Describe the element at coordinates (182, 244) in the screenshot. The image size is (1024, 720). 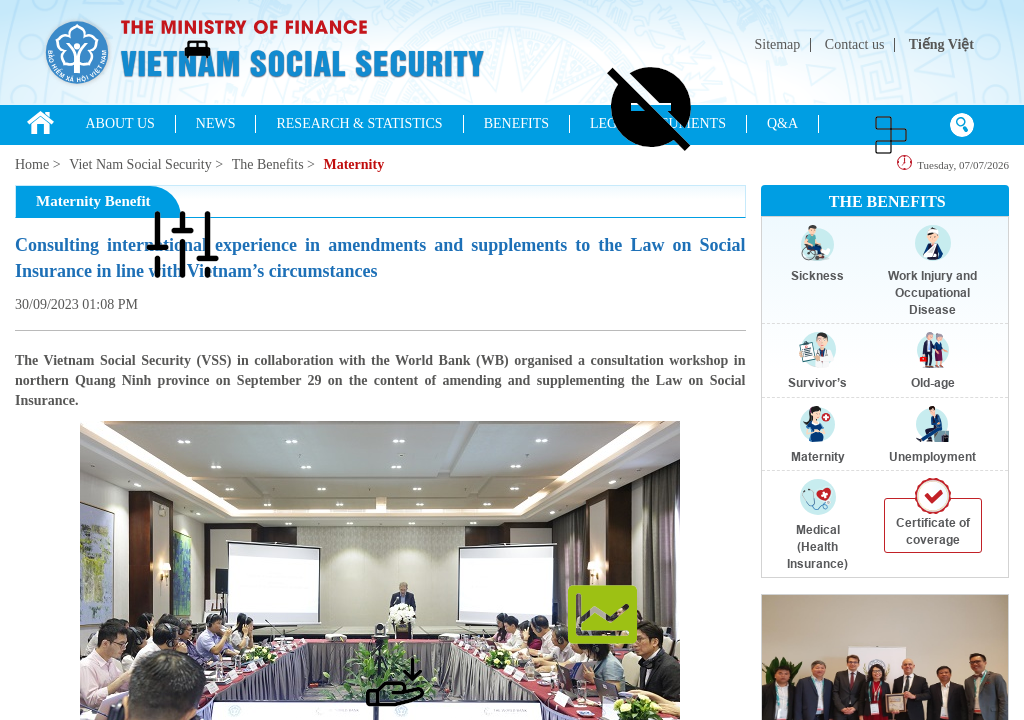
I see `adjust settings or preferences` at that location.